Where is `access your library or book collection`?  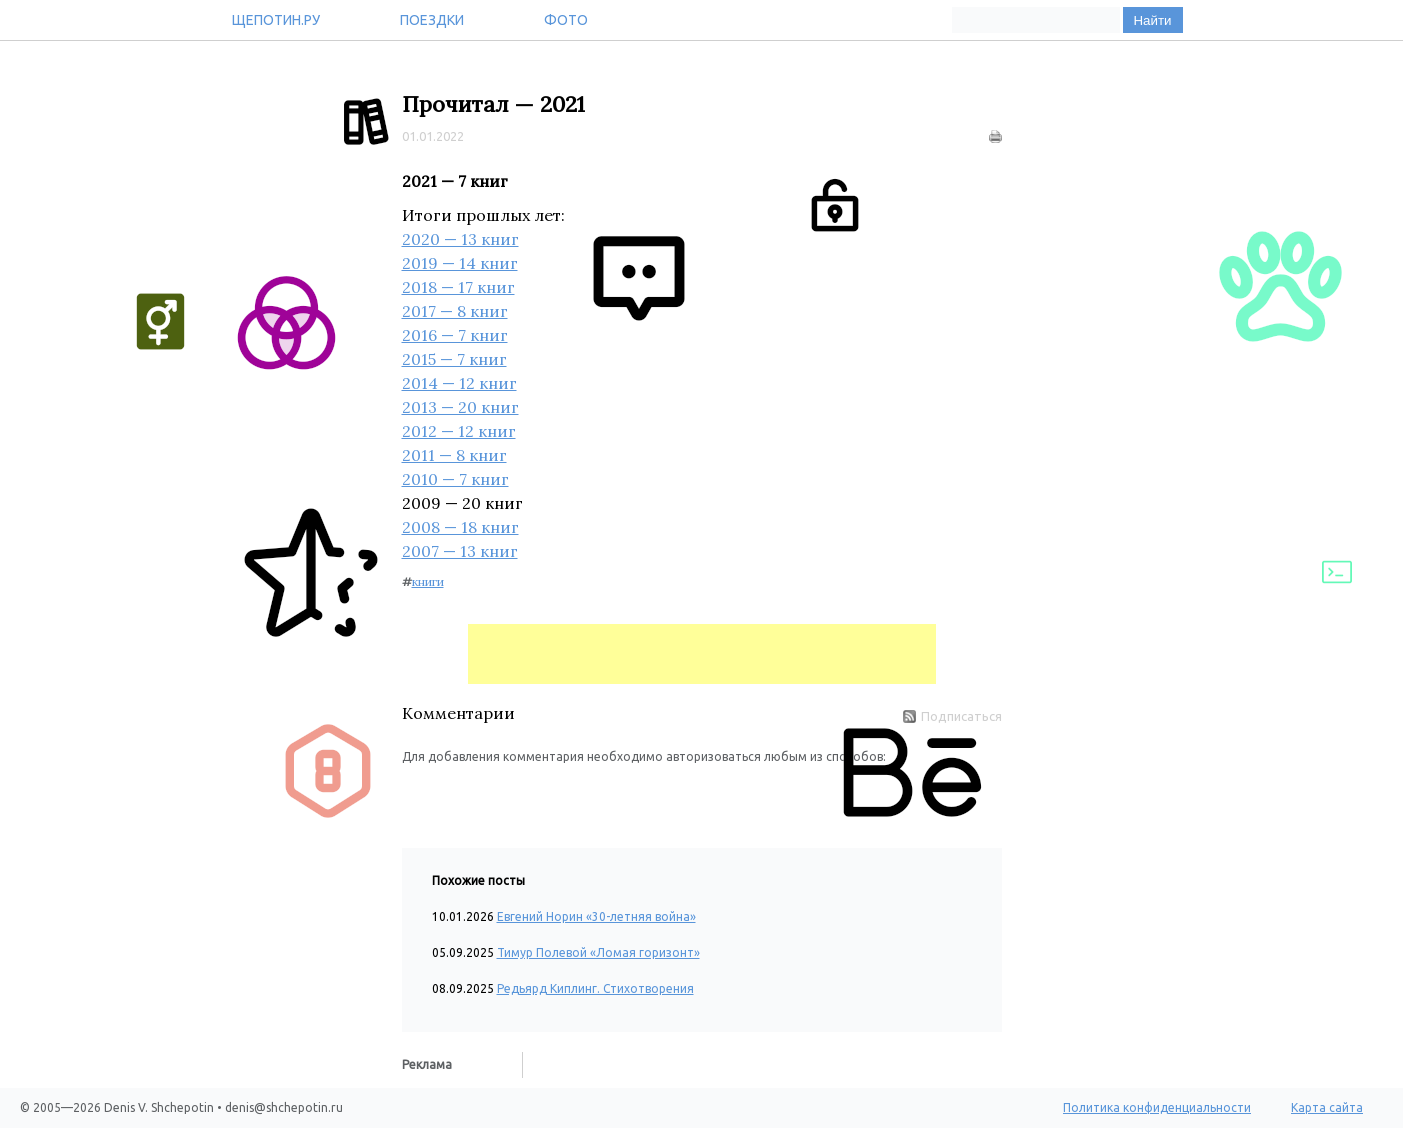 access your library or book collection is located at coordinates (364, 122).